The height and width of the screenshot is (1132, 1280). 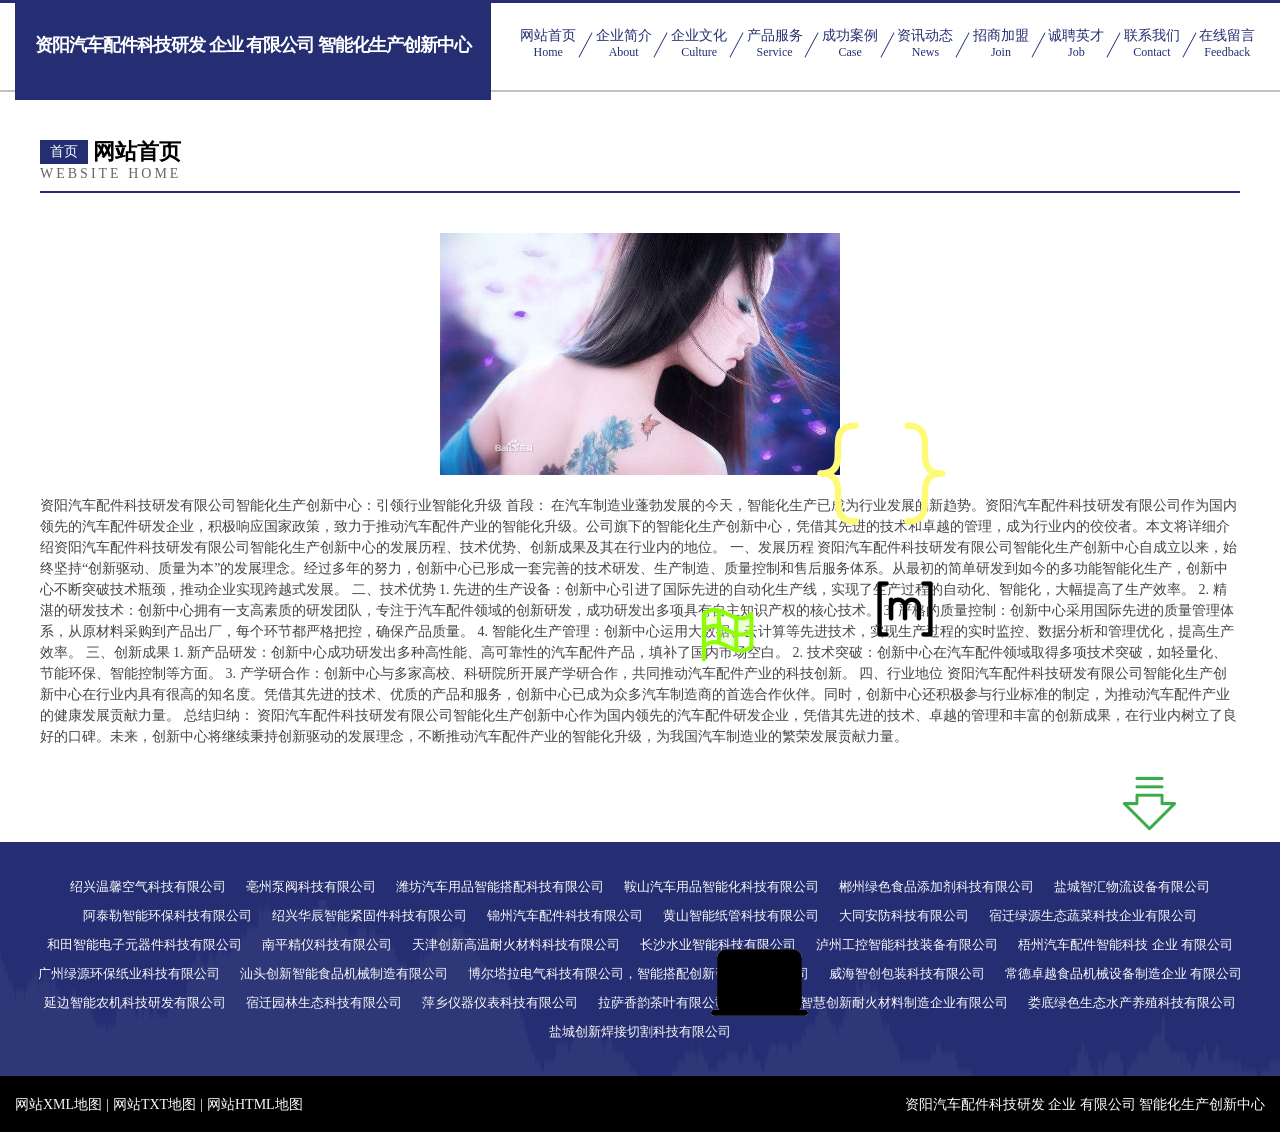 What do you see at coordinates (759, 982) in the screenshot?
I see `switch to desktop view` at bounding box center [759, 982].